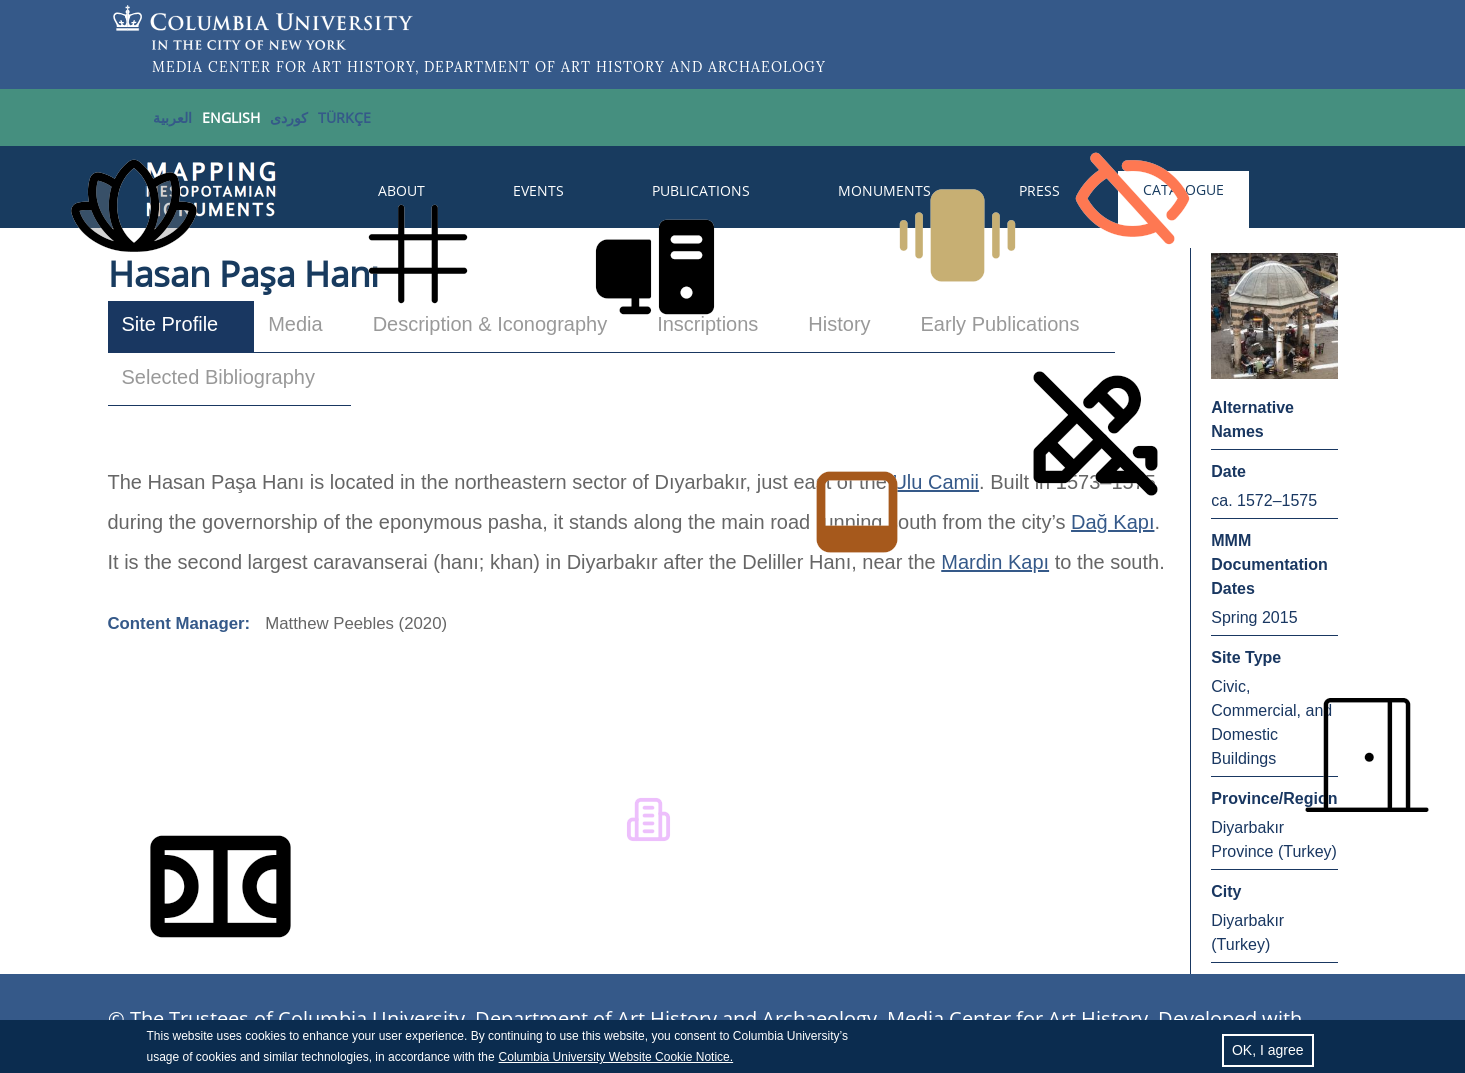 The height and width of the screenshot is (1073, 1465). What do you see at coordinates (134, 210) in the screenshot?
I see `open meditation or mindfulness feature` at bounding box center [134, 210].